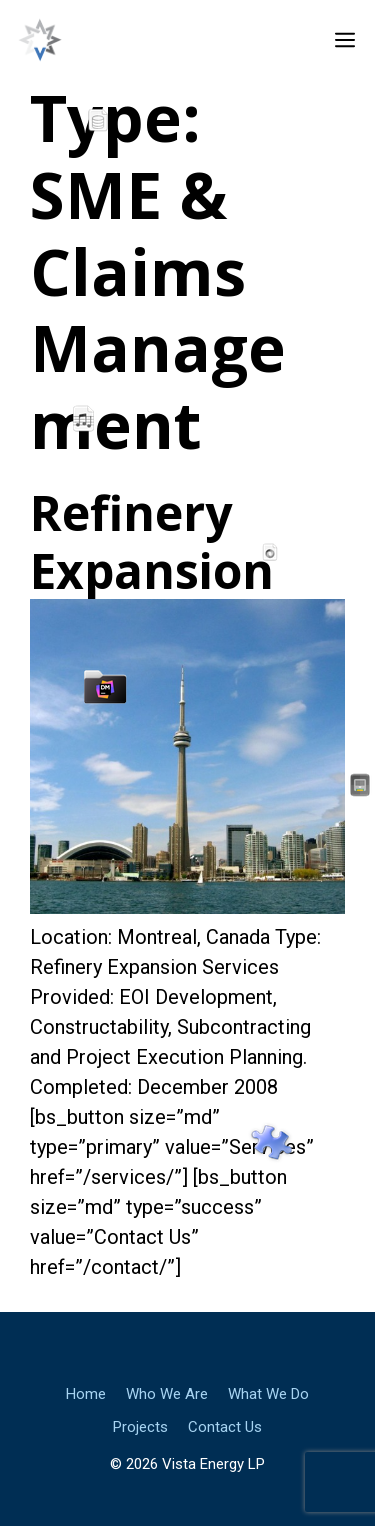  Describe the element at coordinates (98, 120) in the screenshot. I see `indicates a SQL database file` at that location.